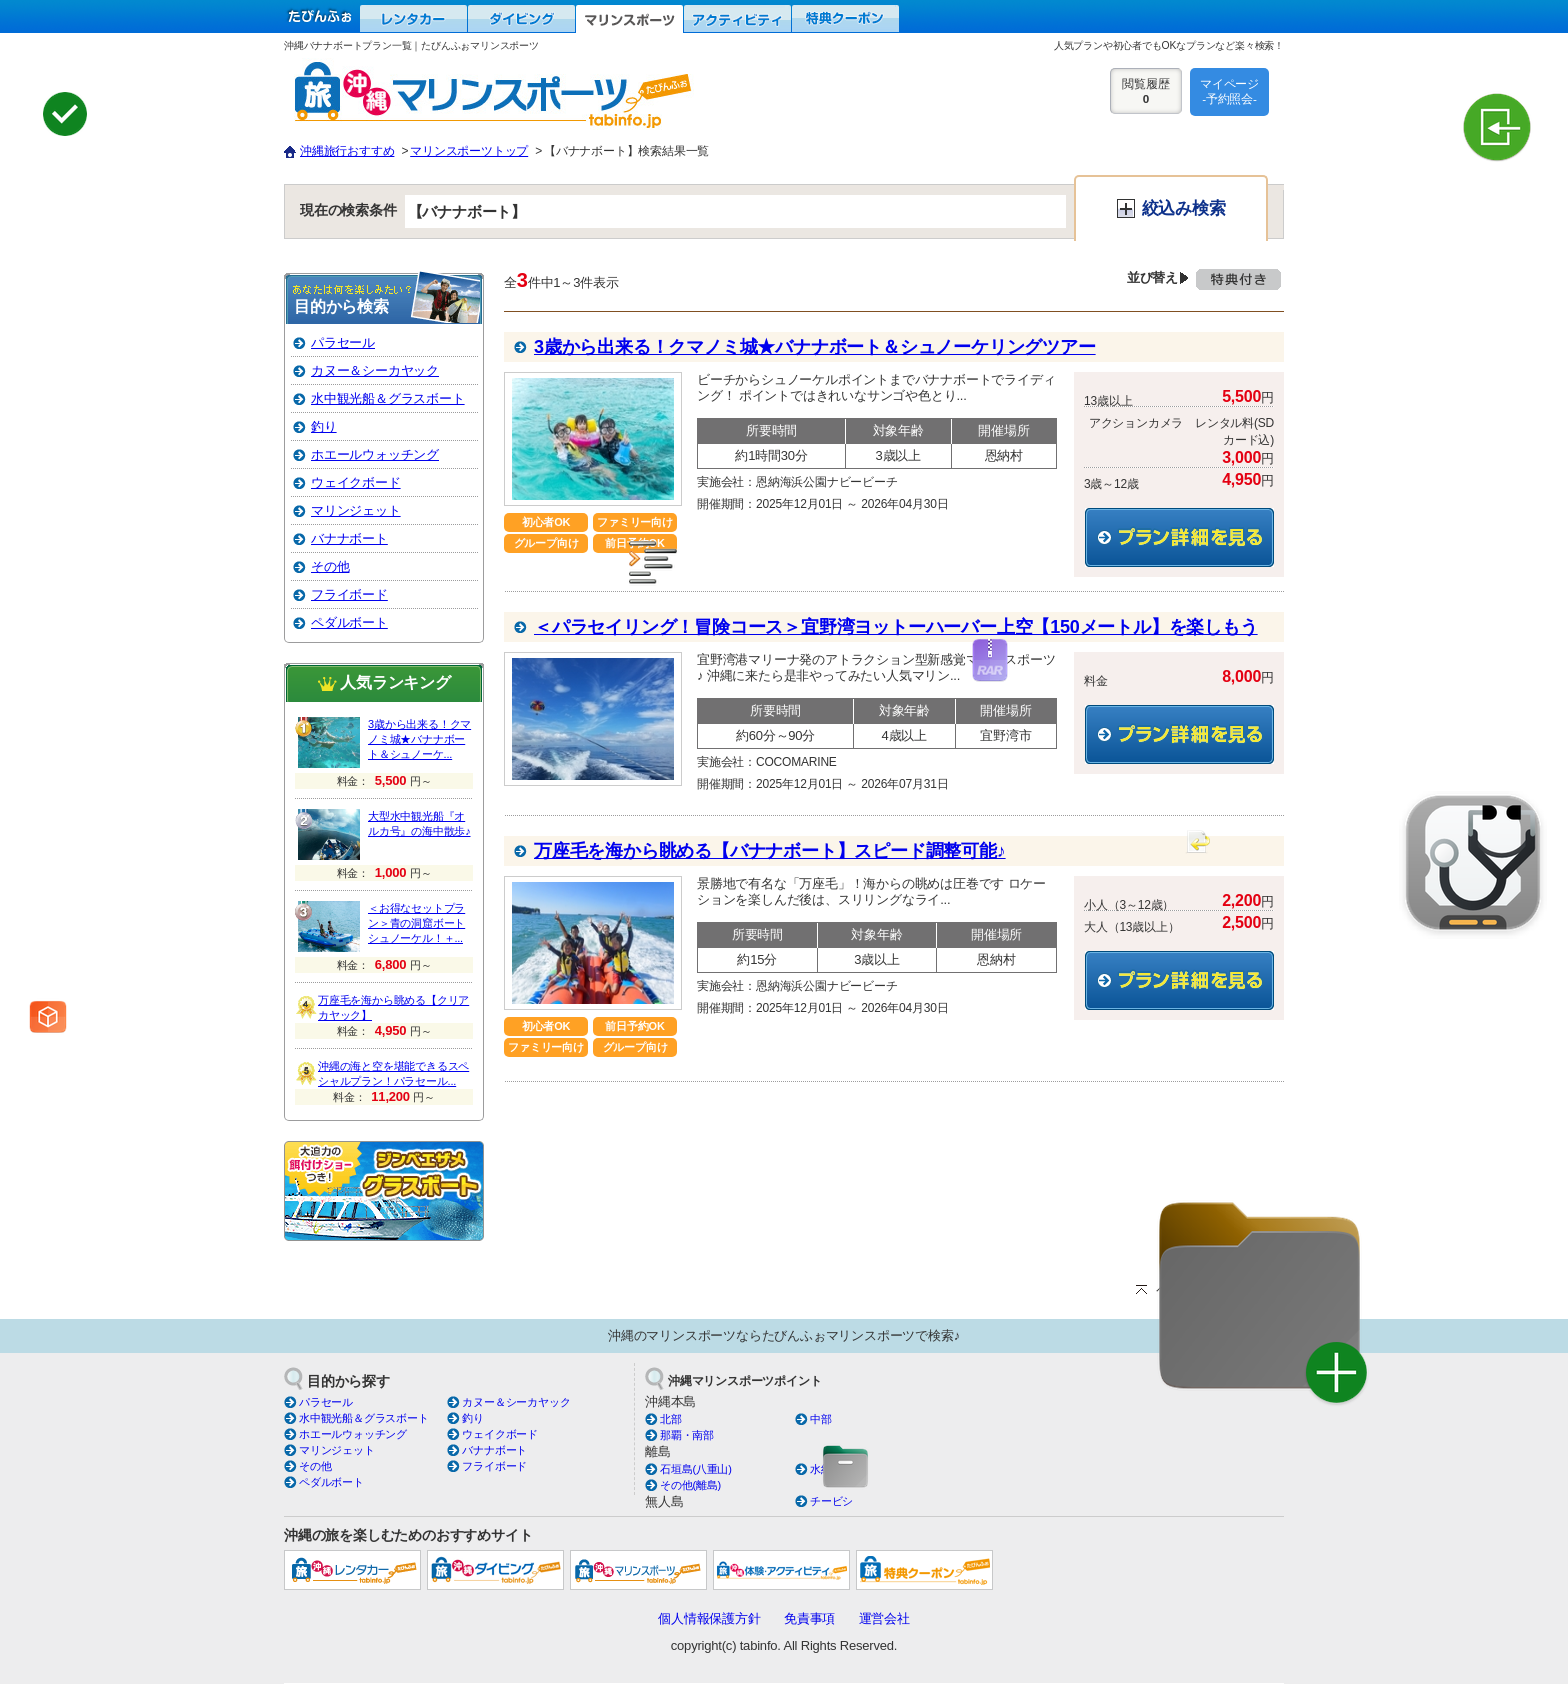 The width and height of the screenshot is (1568, 1684). What do you see at coordinates (48, 1016) in the screenshot?
I see `open a 3D model file` at bounding box center [48, 1016].